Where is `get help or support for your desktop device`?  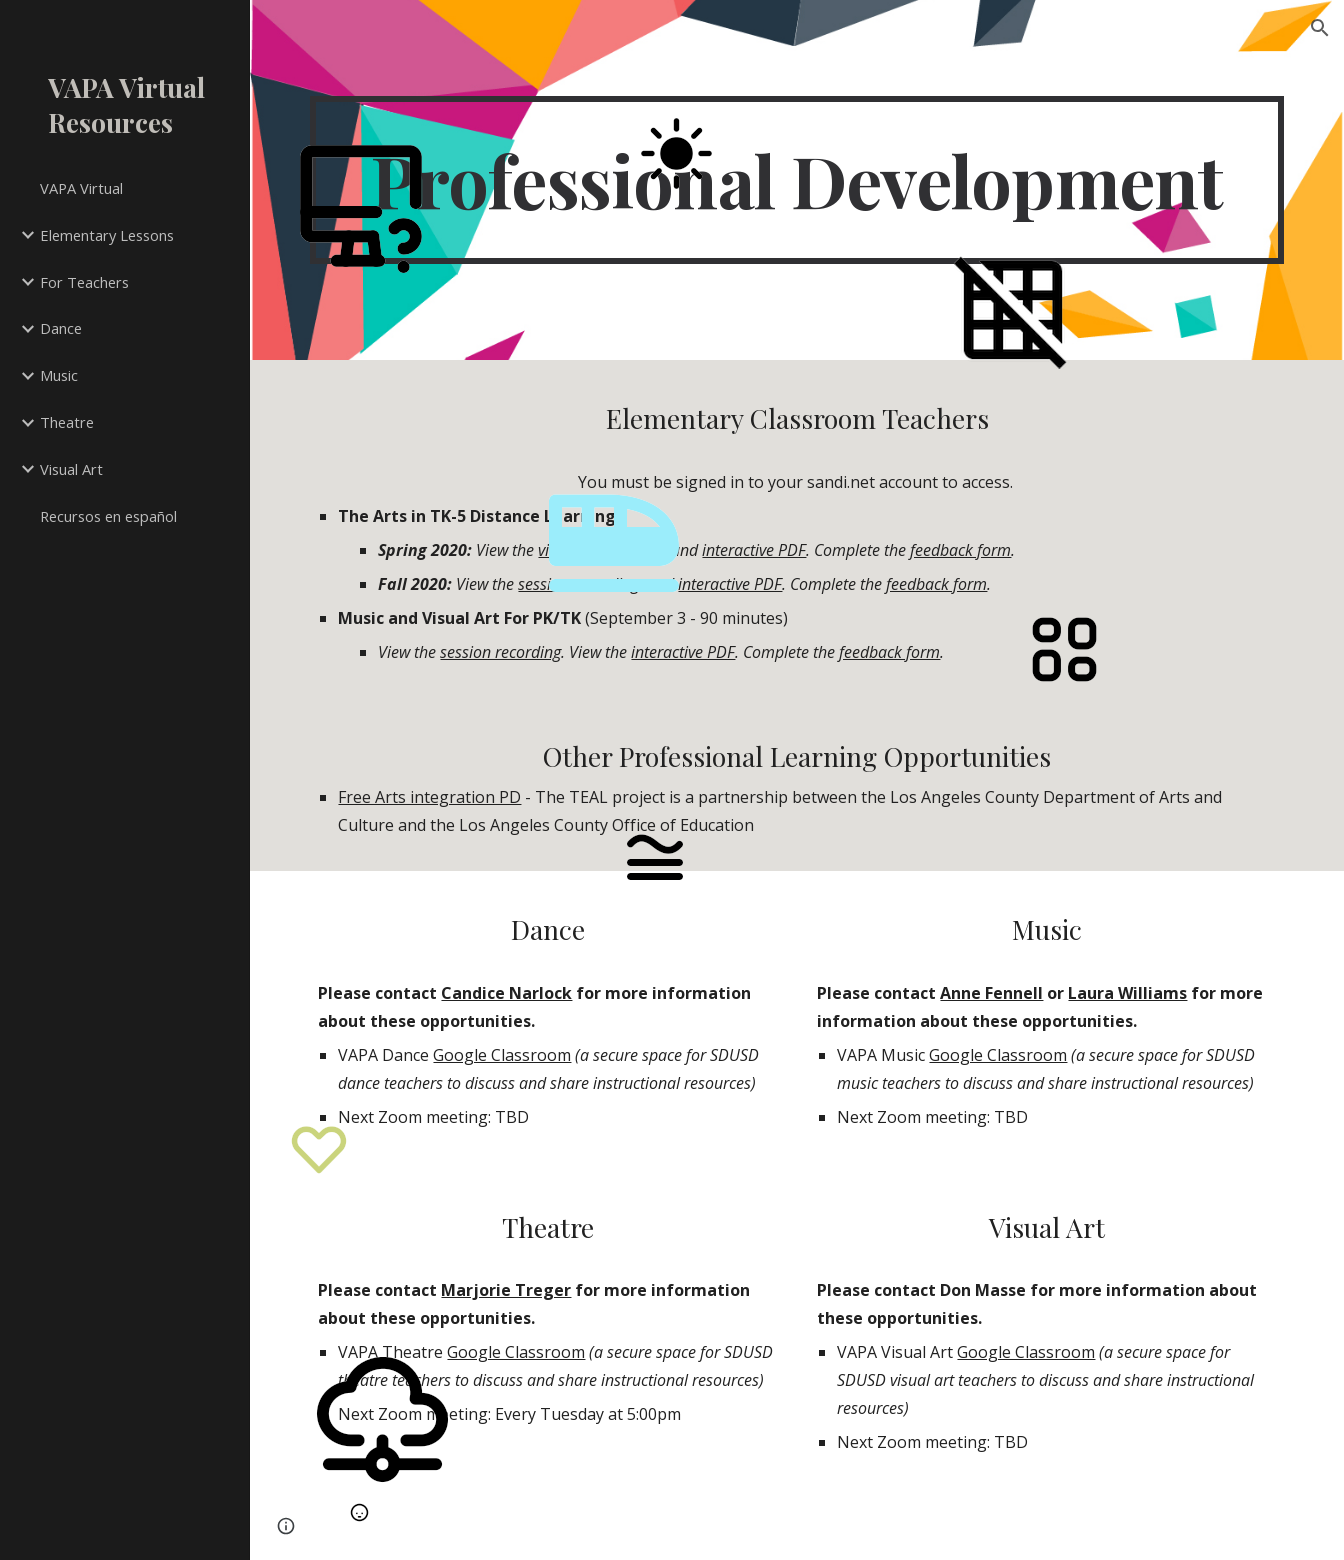 get help or support for your desktop device is located at coordinates (361, 206).